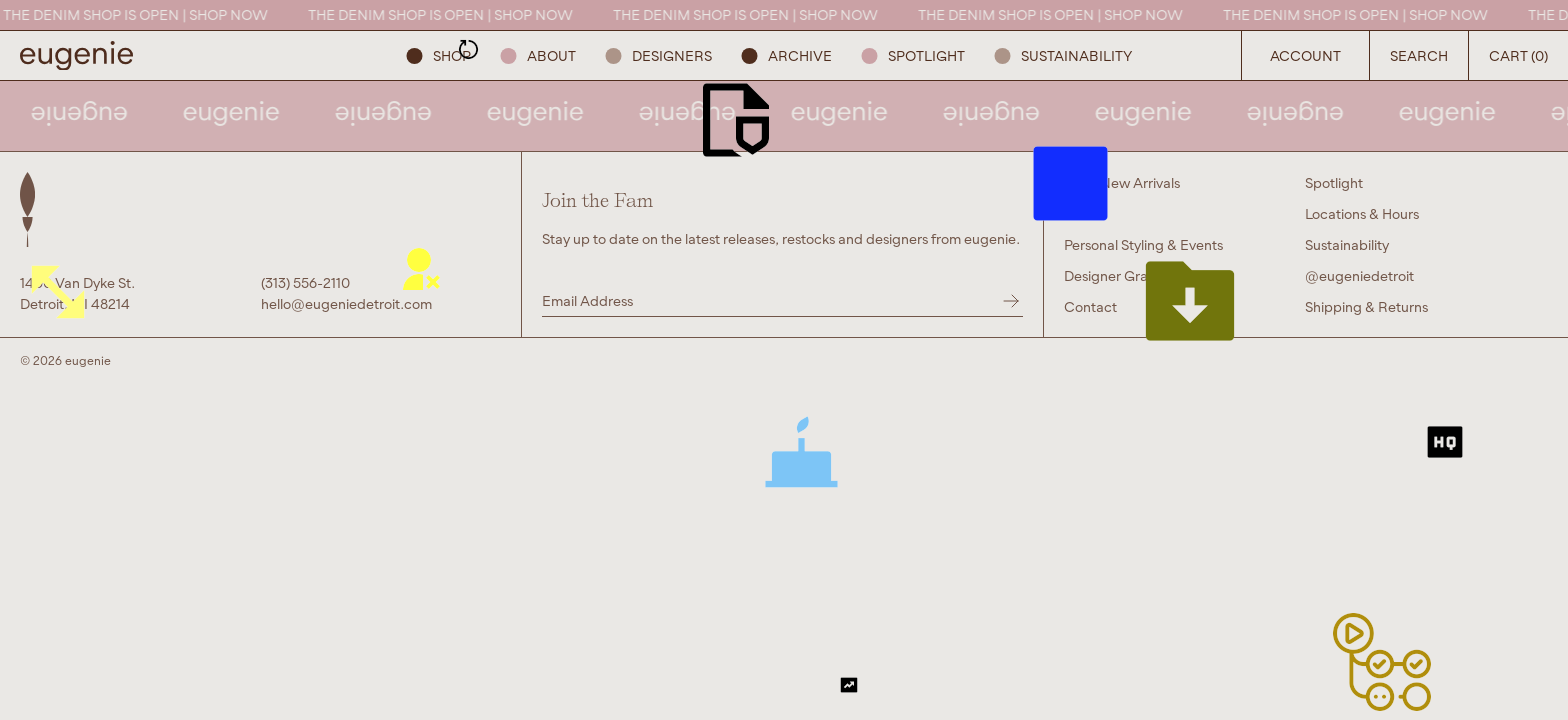 This screenshot has height=720, width=1568. I want to click on view birthday or celebration reminders, so click(801, 454).